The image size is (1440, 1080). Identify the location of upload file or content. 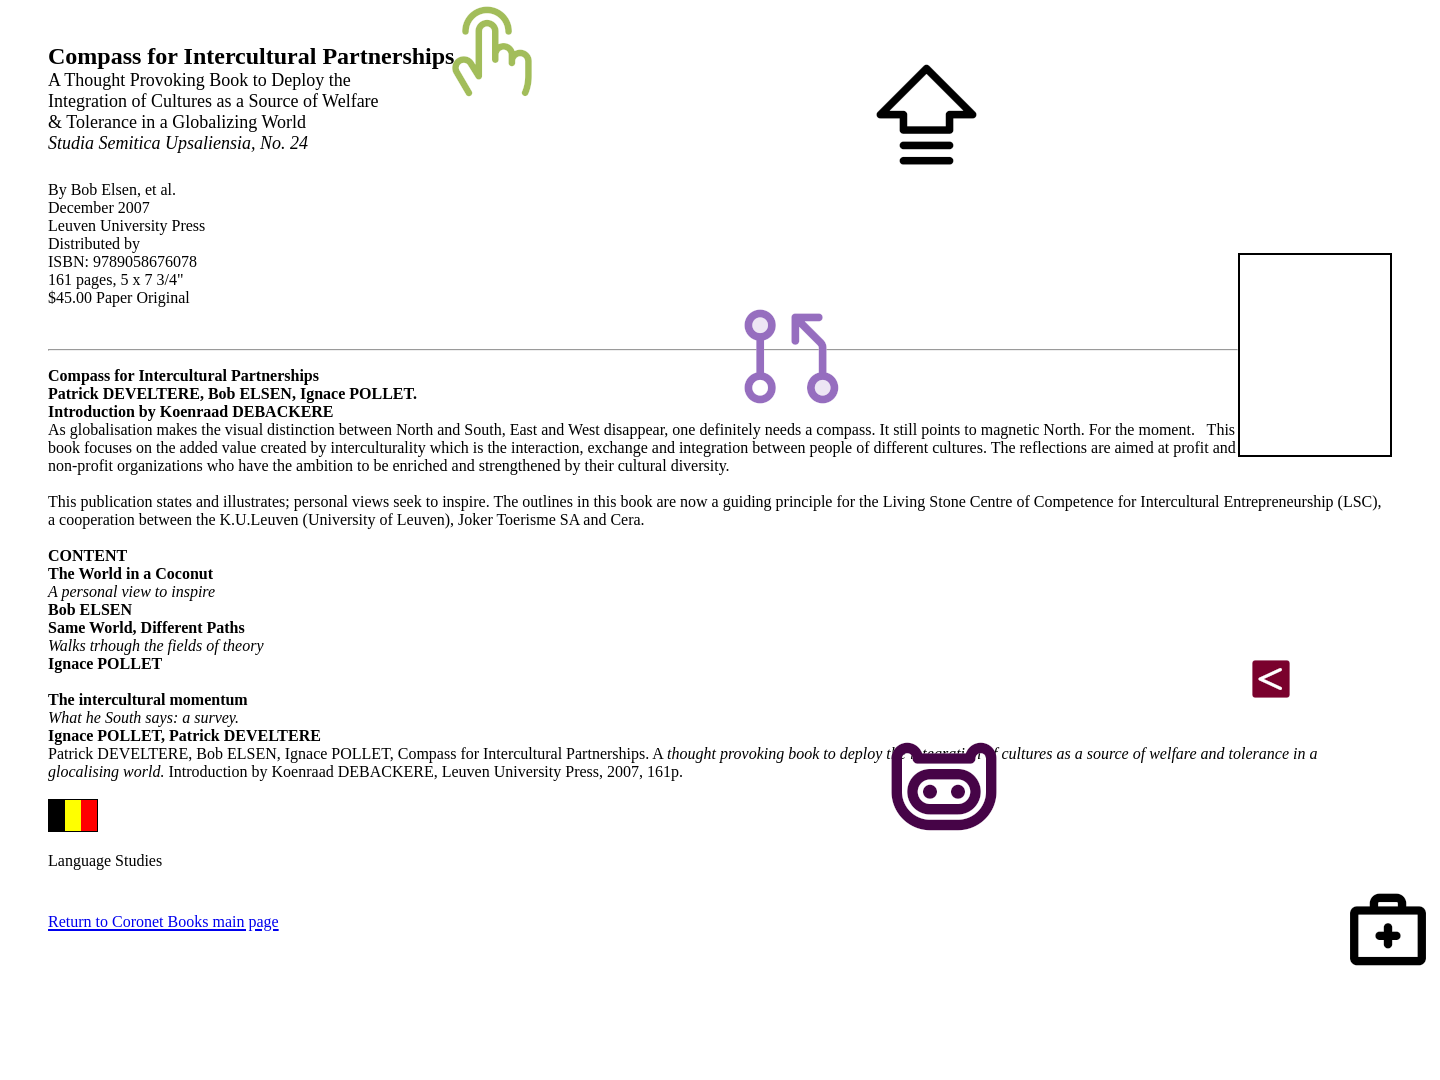
(926, 118).